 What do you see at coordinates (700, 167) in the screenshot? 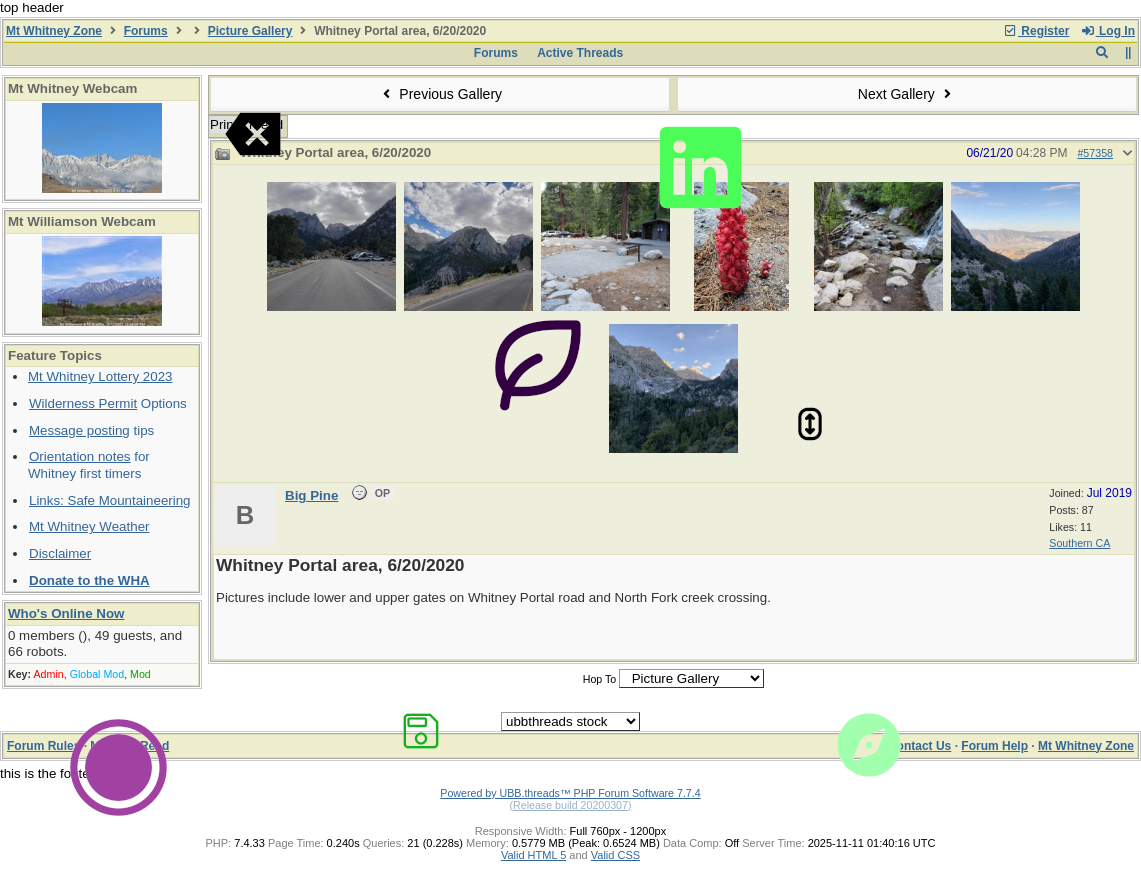
I see `connect with LinkedIn` at bounding box center [700, 167].